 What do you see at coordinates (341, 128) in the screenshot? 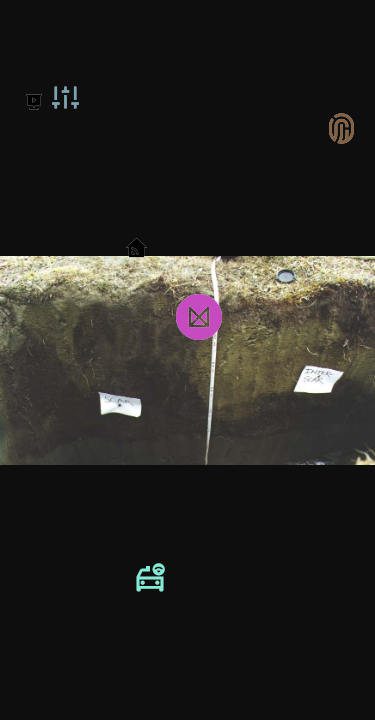
I see `enable fingerprint authentication` at bounding box center [341, 128].